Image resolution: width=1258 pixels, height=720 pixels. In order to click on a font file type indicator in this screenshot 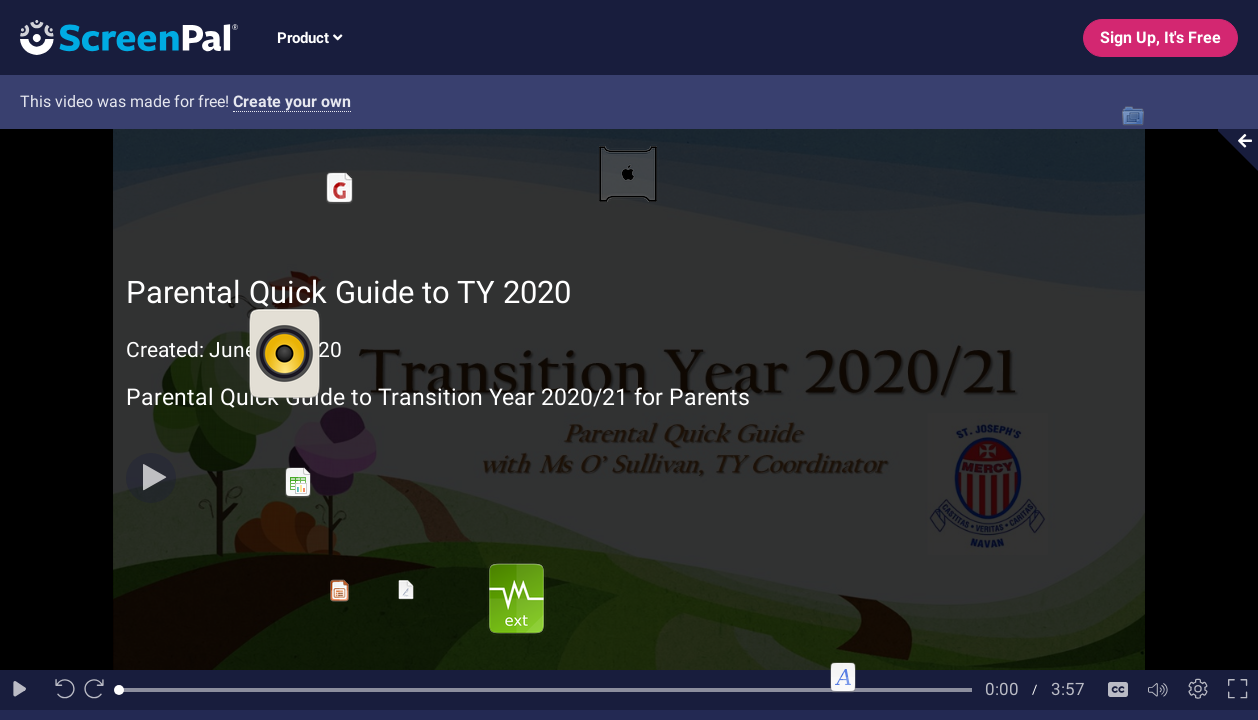, I will do `click(843, 677)`.